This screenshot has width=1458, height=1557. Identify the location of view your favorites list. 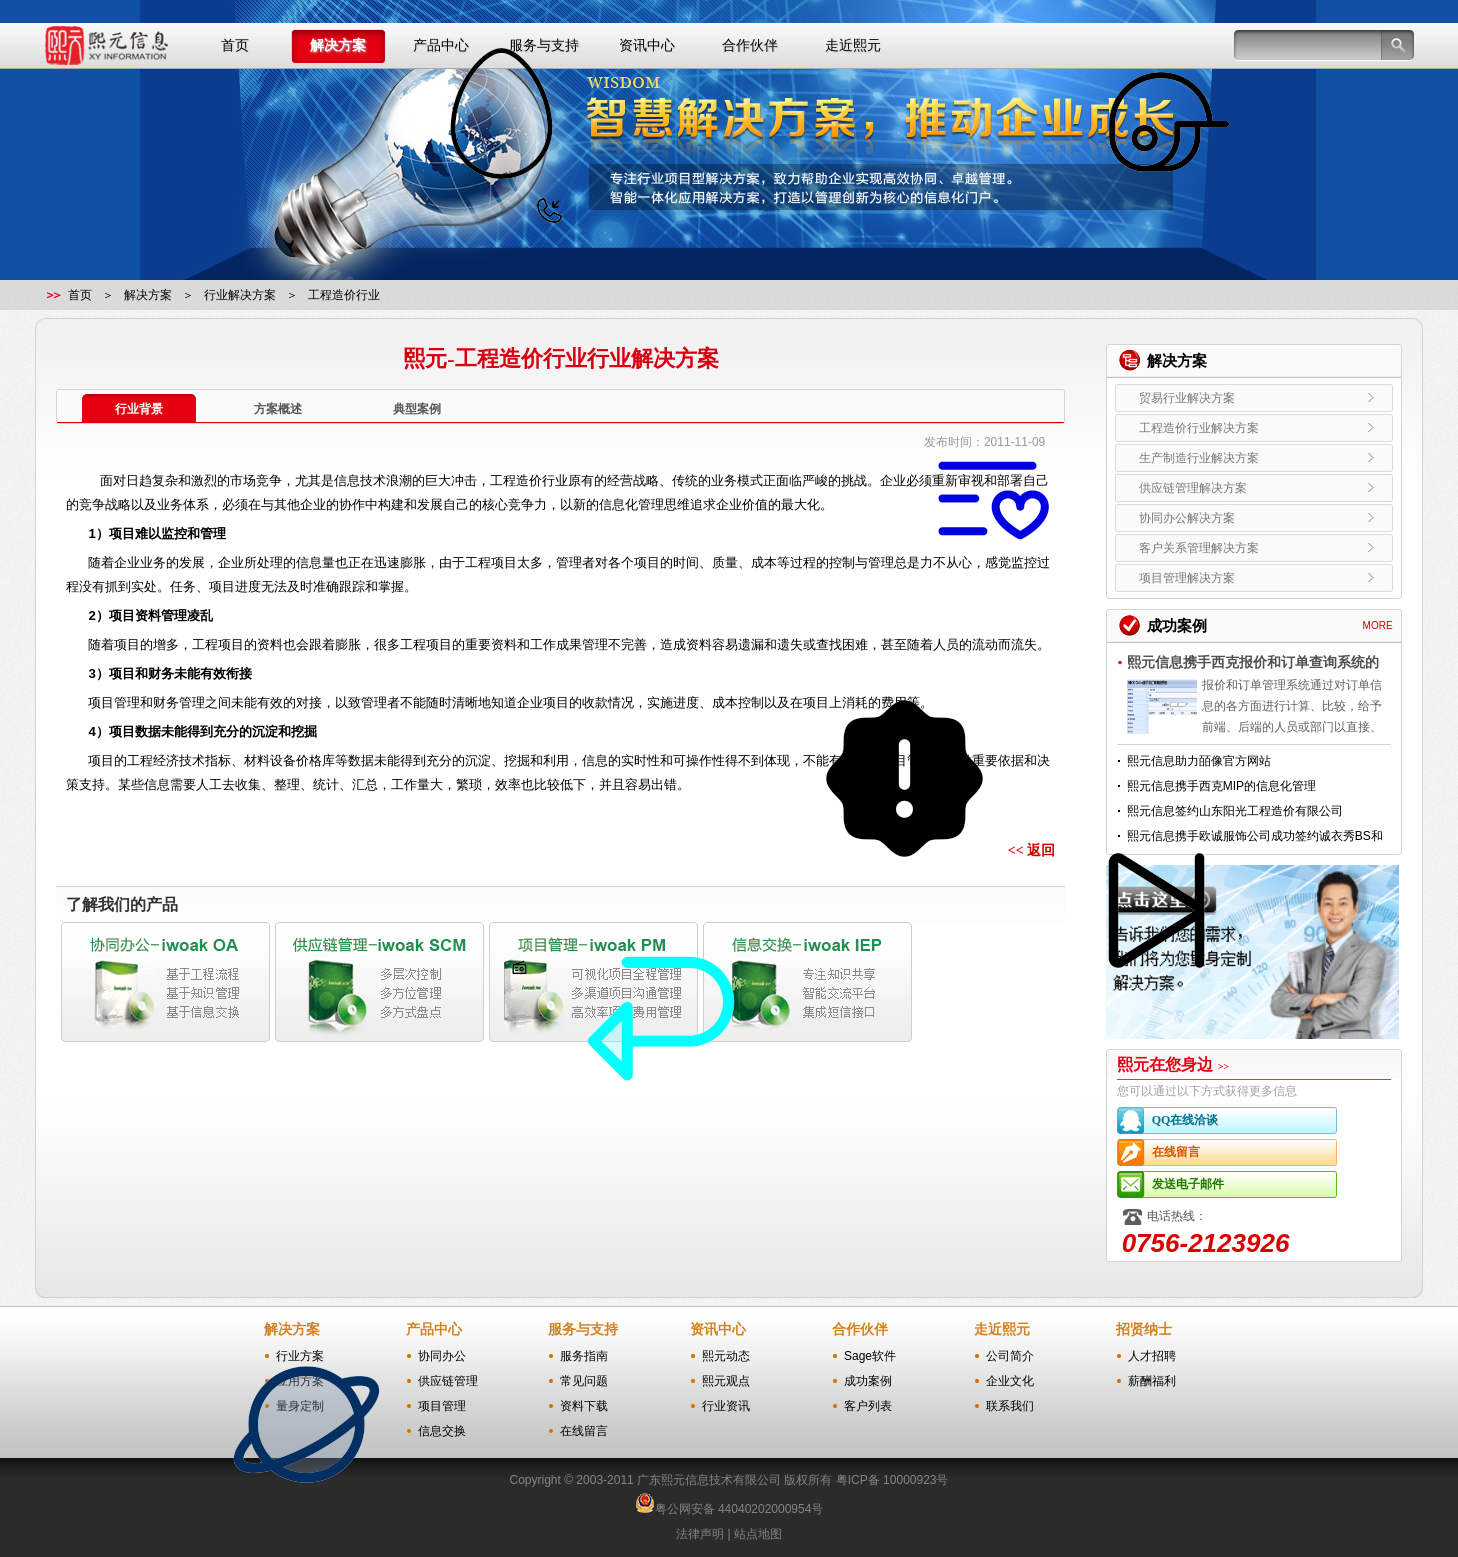
(987, 498).